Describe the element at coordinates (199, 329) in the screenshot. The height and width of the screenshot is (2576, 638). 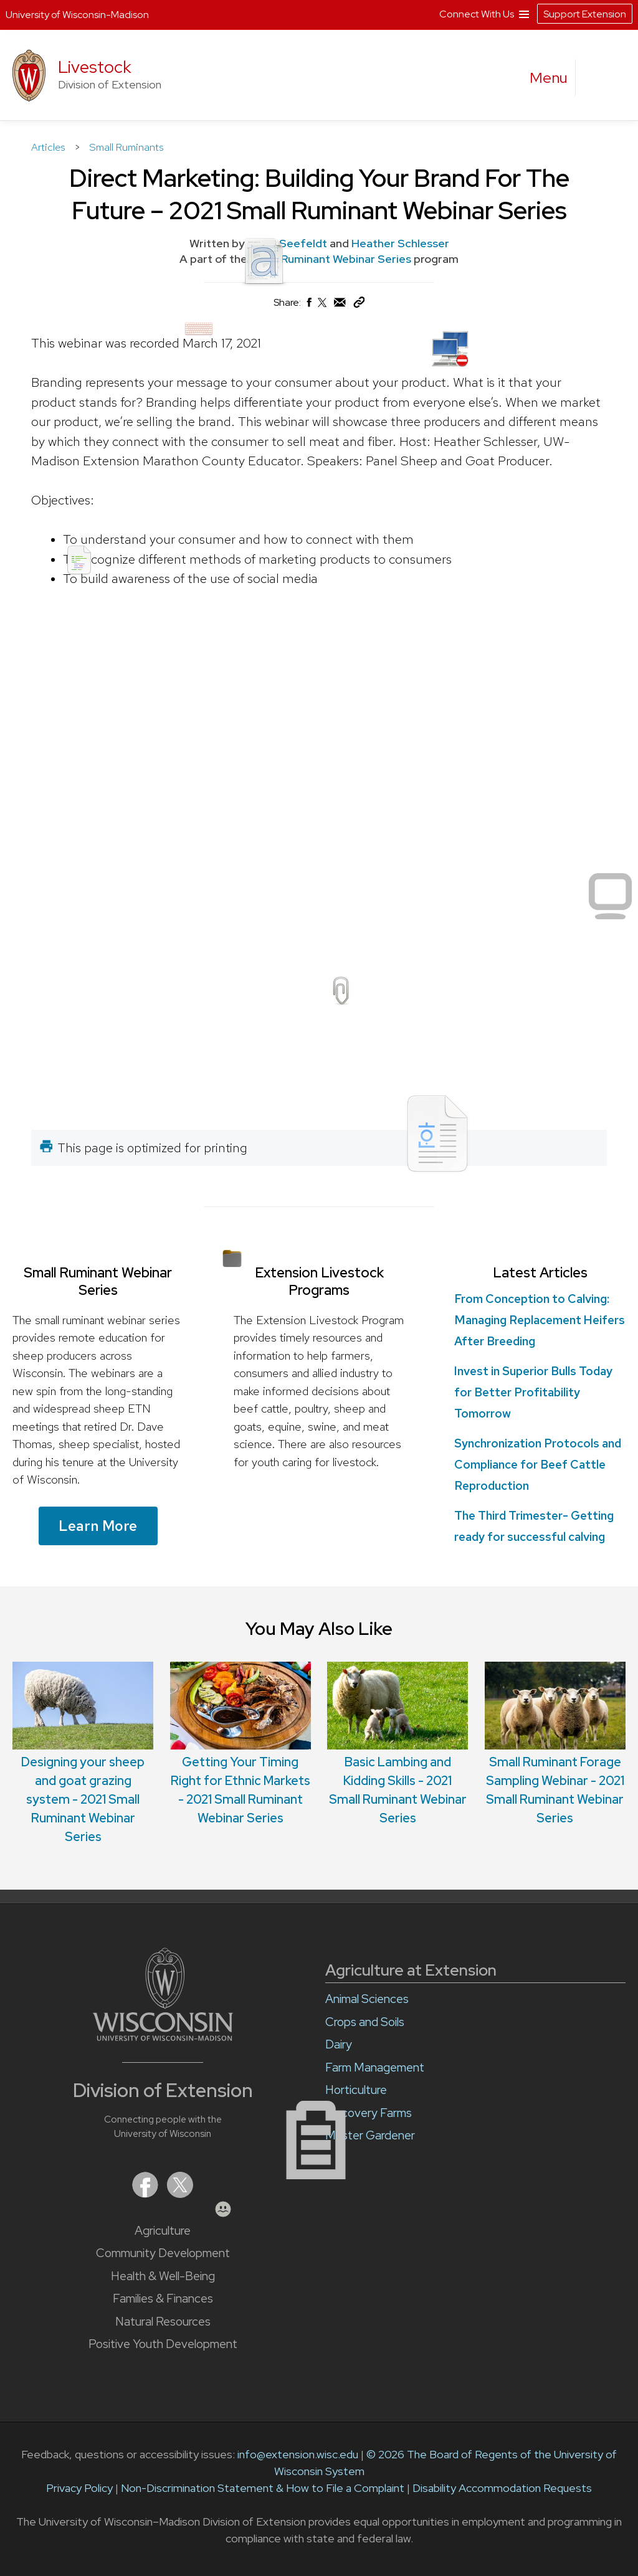
I see `bluetooth keyboard connected` at that location.